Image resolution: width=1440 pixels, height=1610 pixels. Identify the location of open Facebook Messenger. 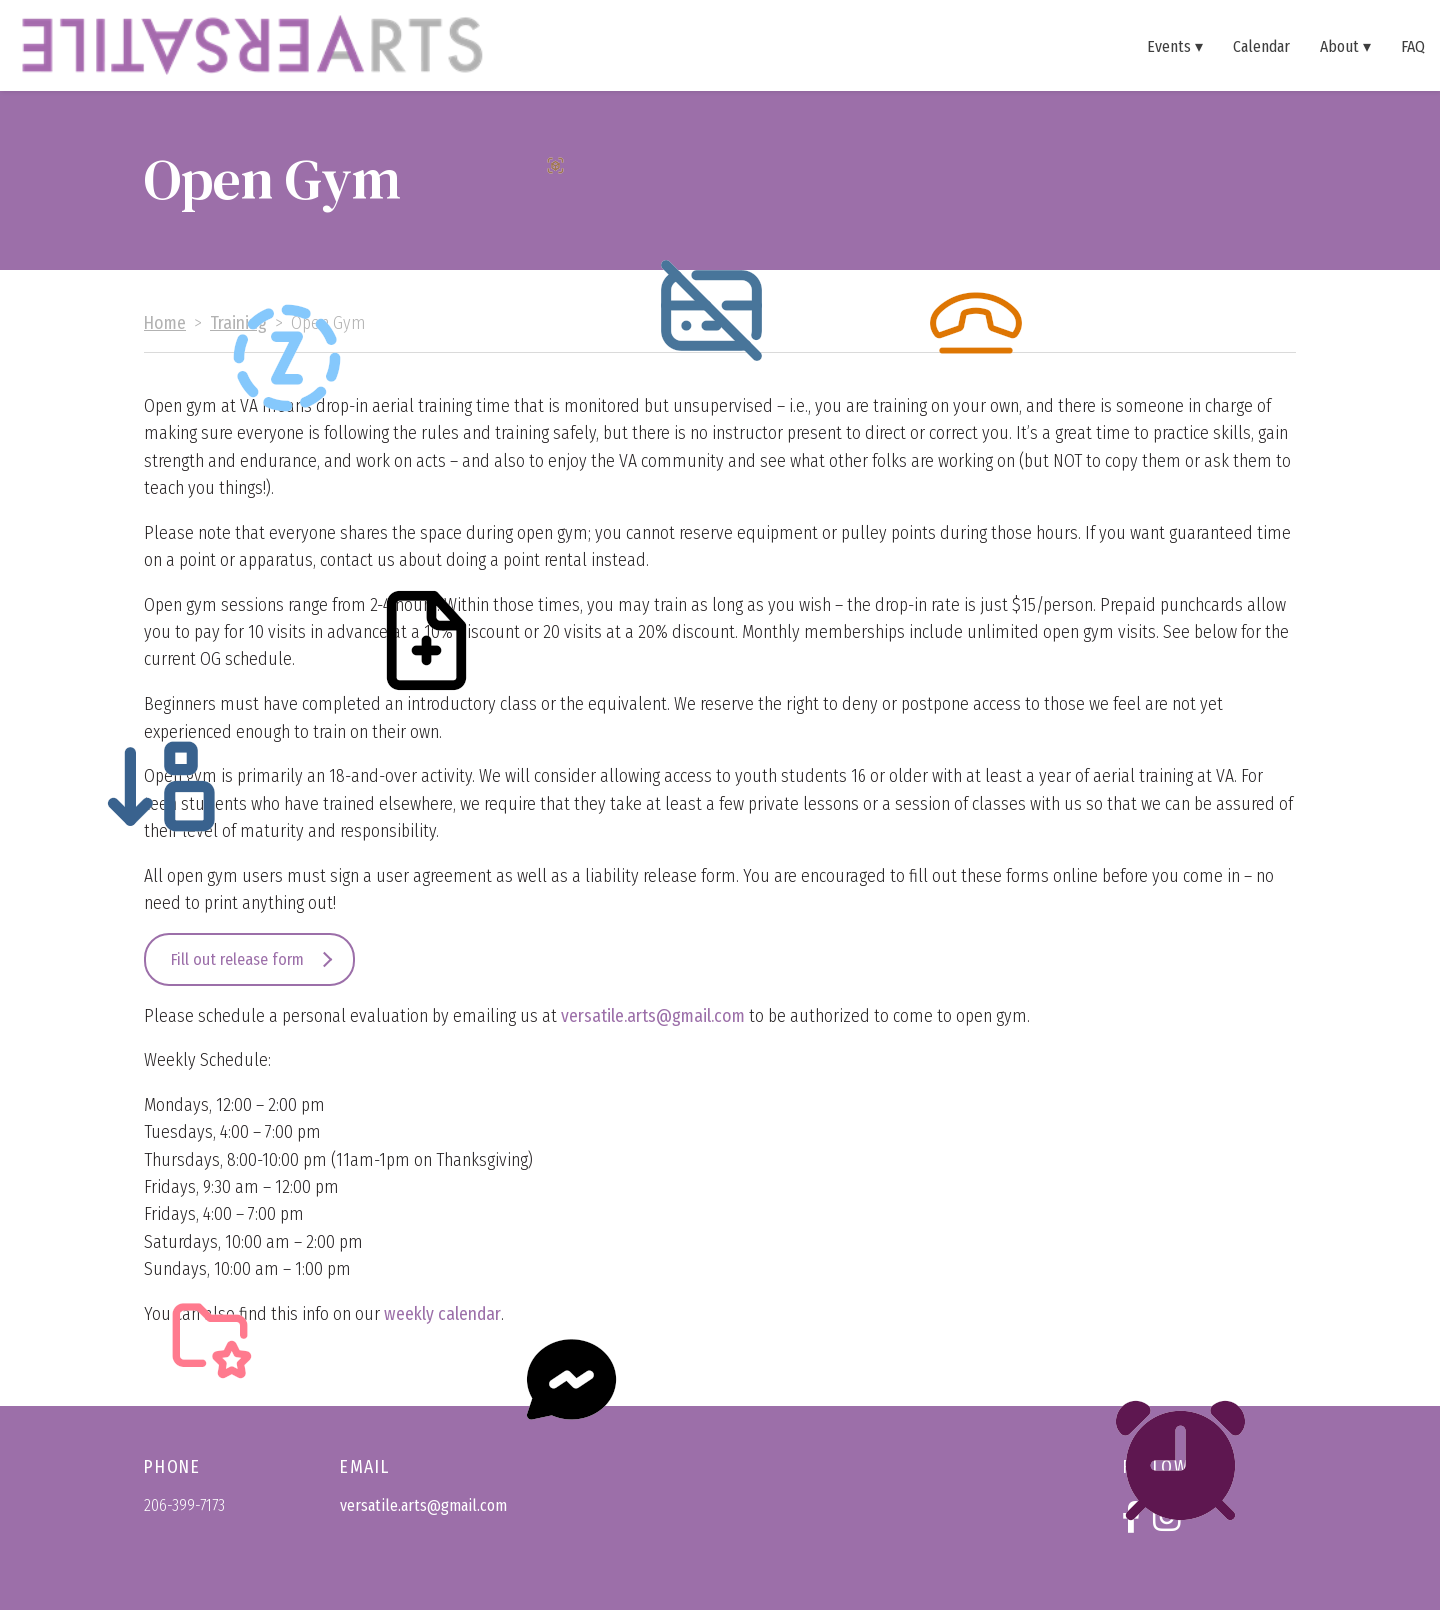
(571, 1379).